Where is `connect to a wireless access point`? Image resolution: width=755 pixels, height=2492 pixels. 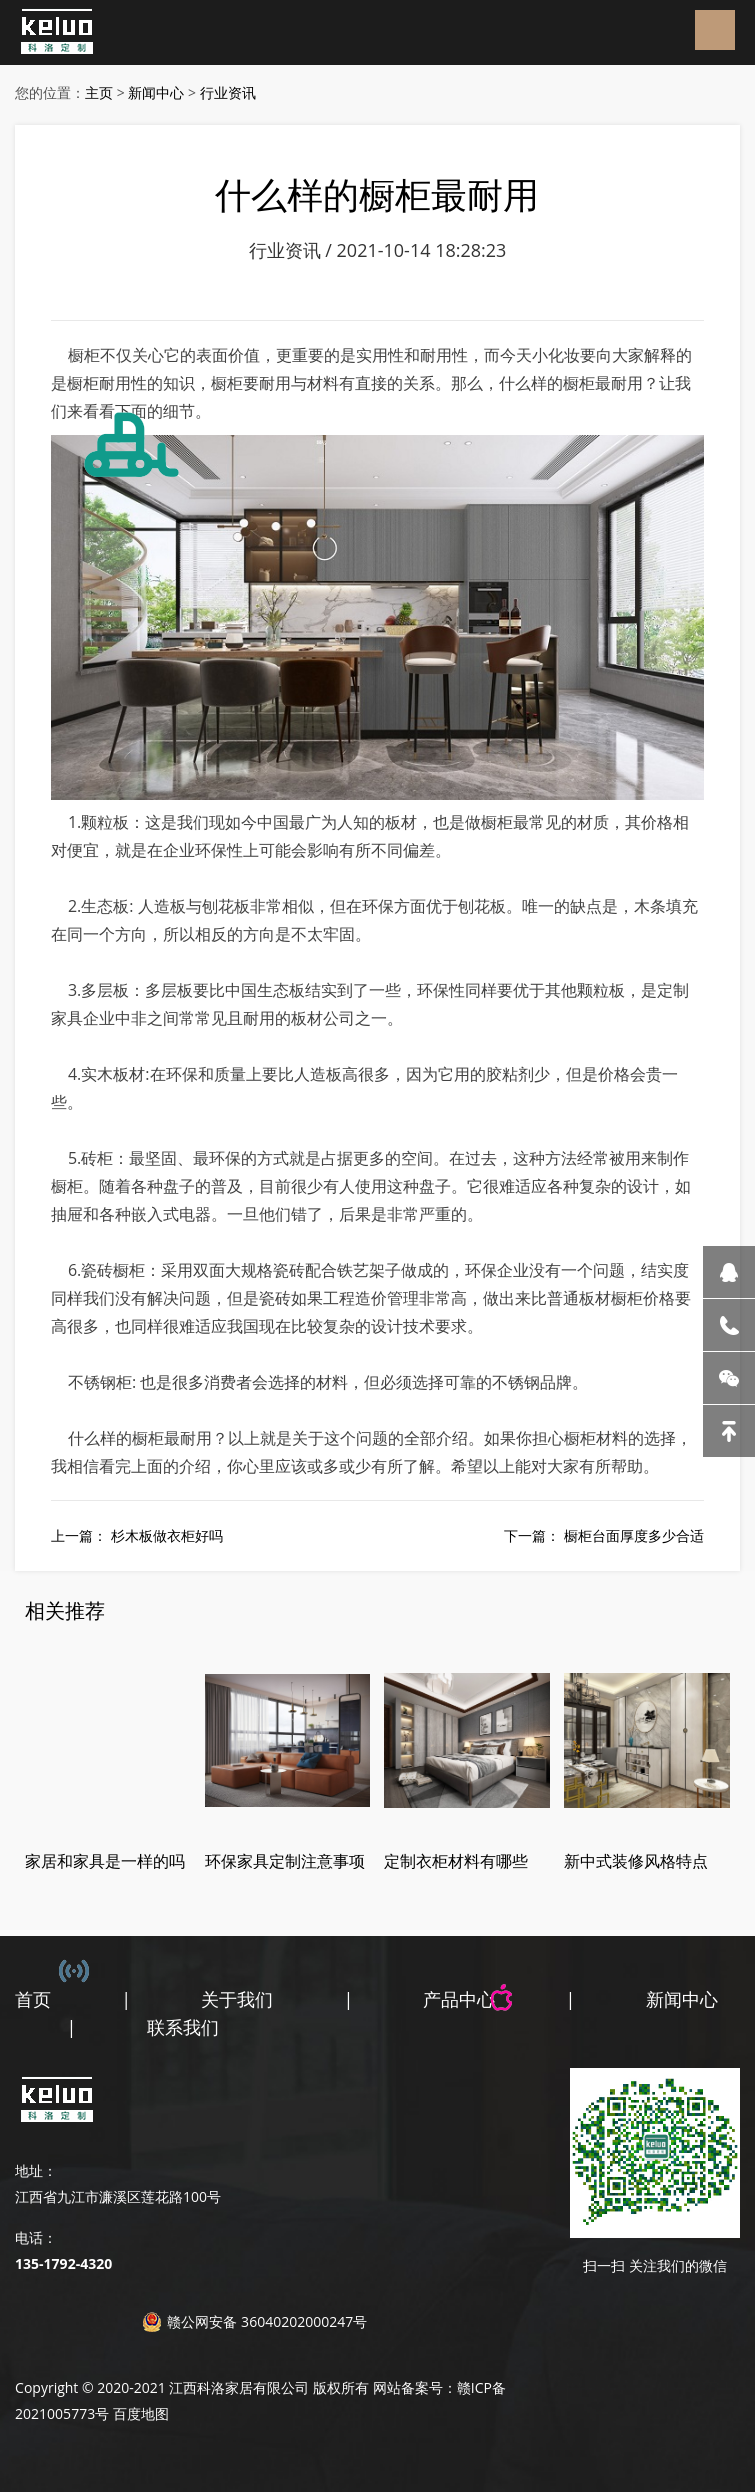 connect to a wireless access point is located at coordinates (74, 1971).